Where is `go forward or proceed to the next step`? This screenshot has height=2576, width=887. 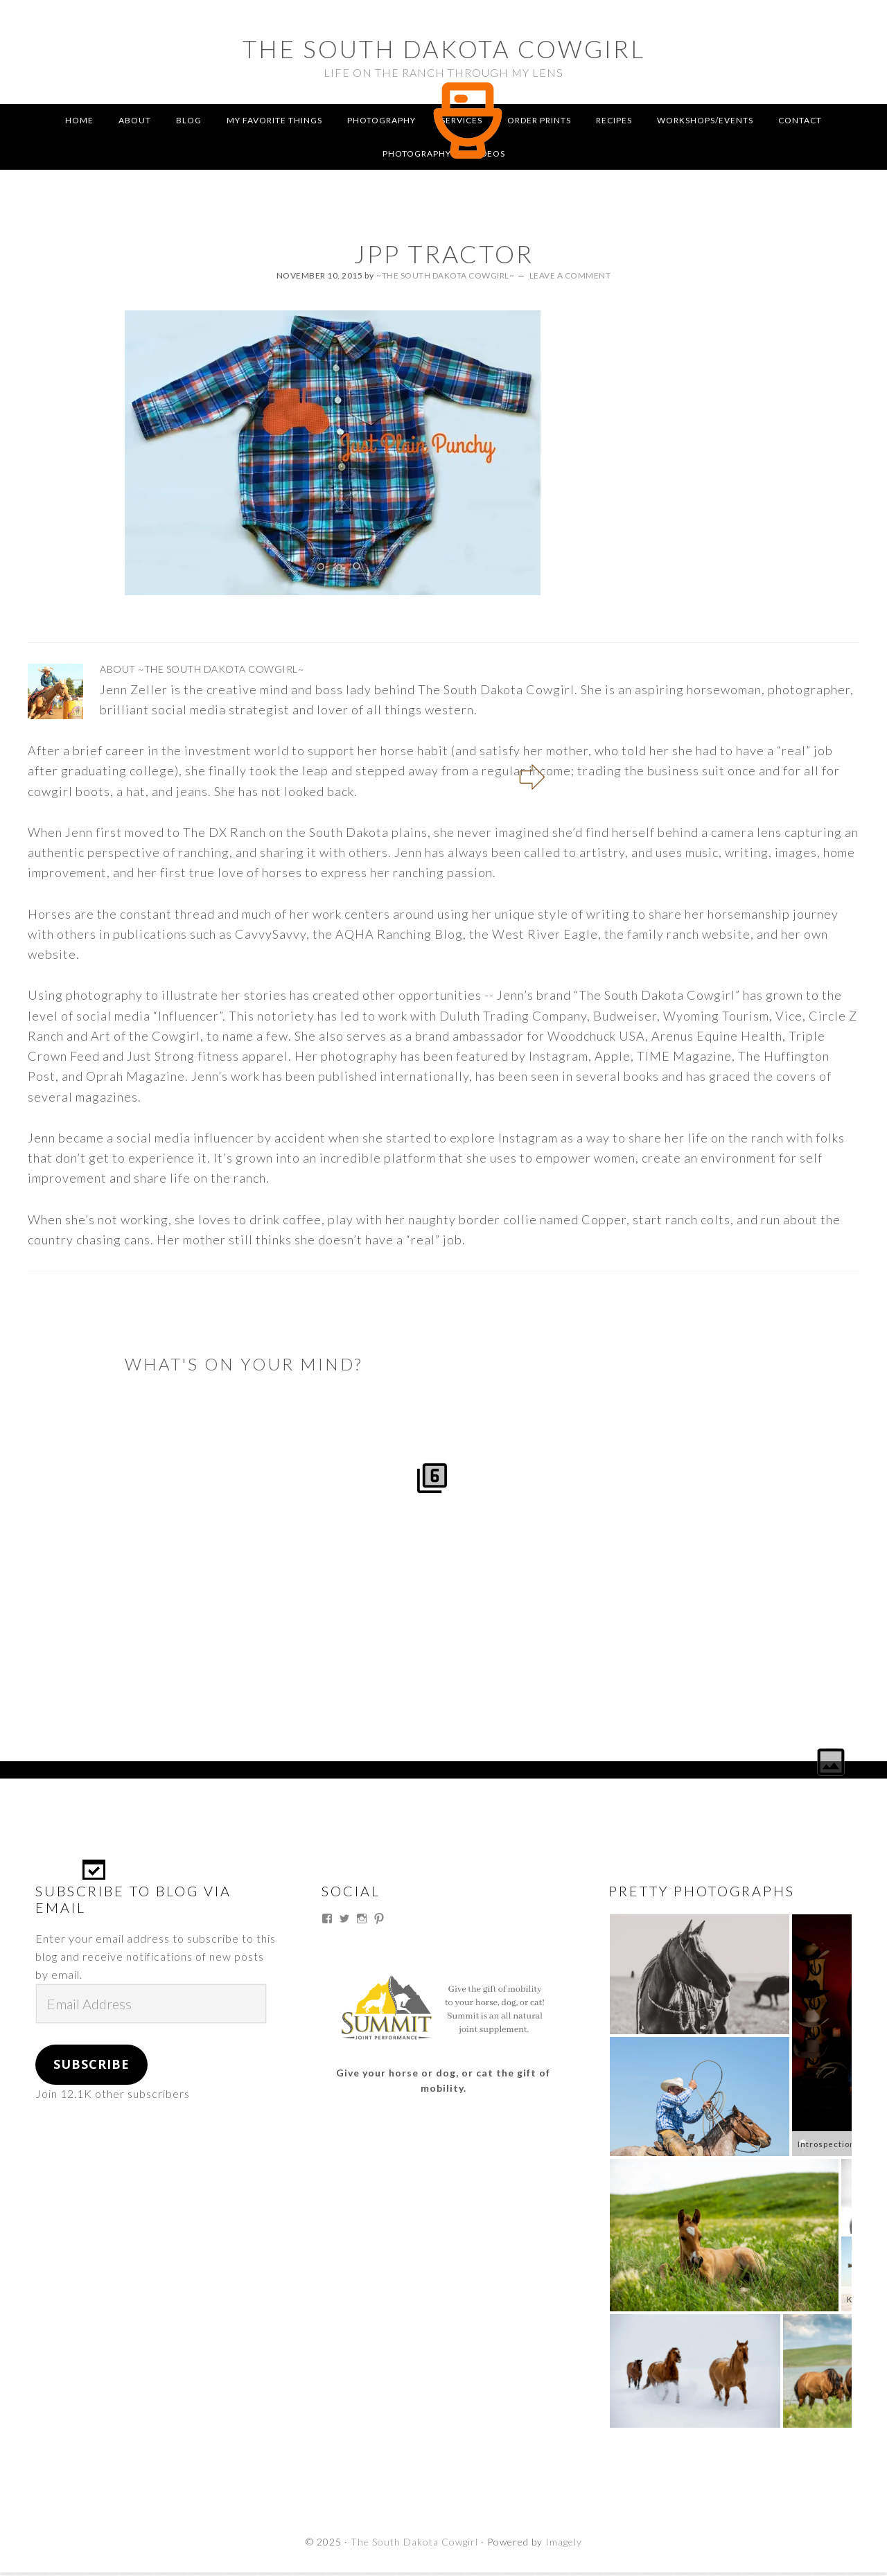 go forward or proceed to the next step is located at coordinates (531, 777).